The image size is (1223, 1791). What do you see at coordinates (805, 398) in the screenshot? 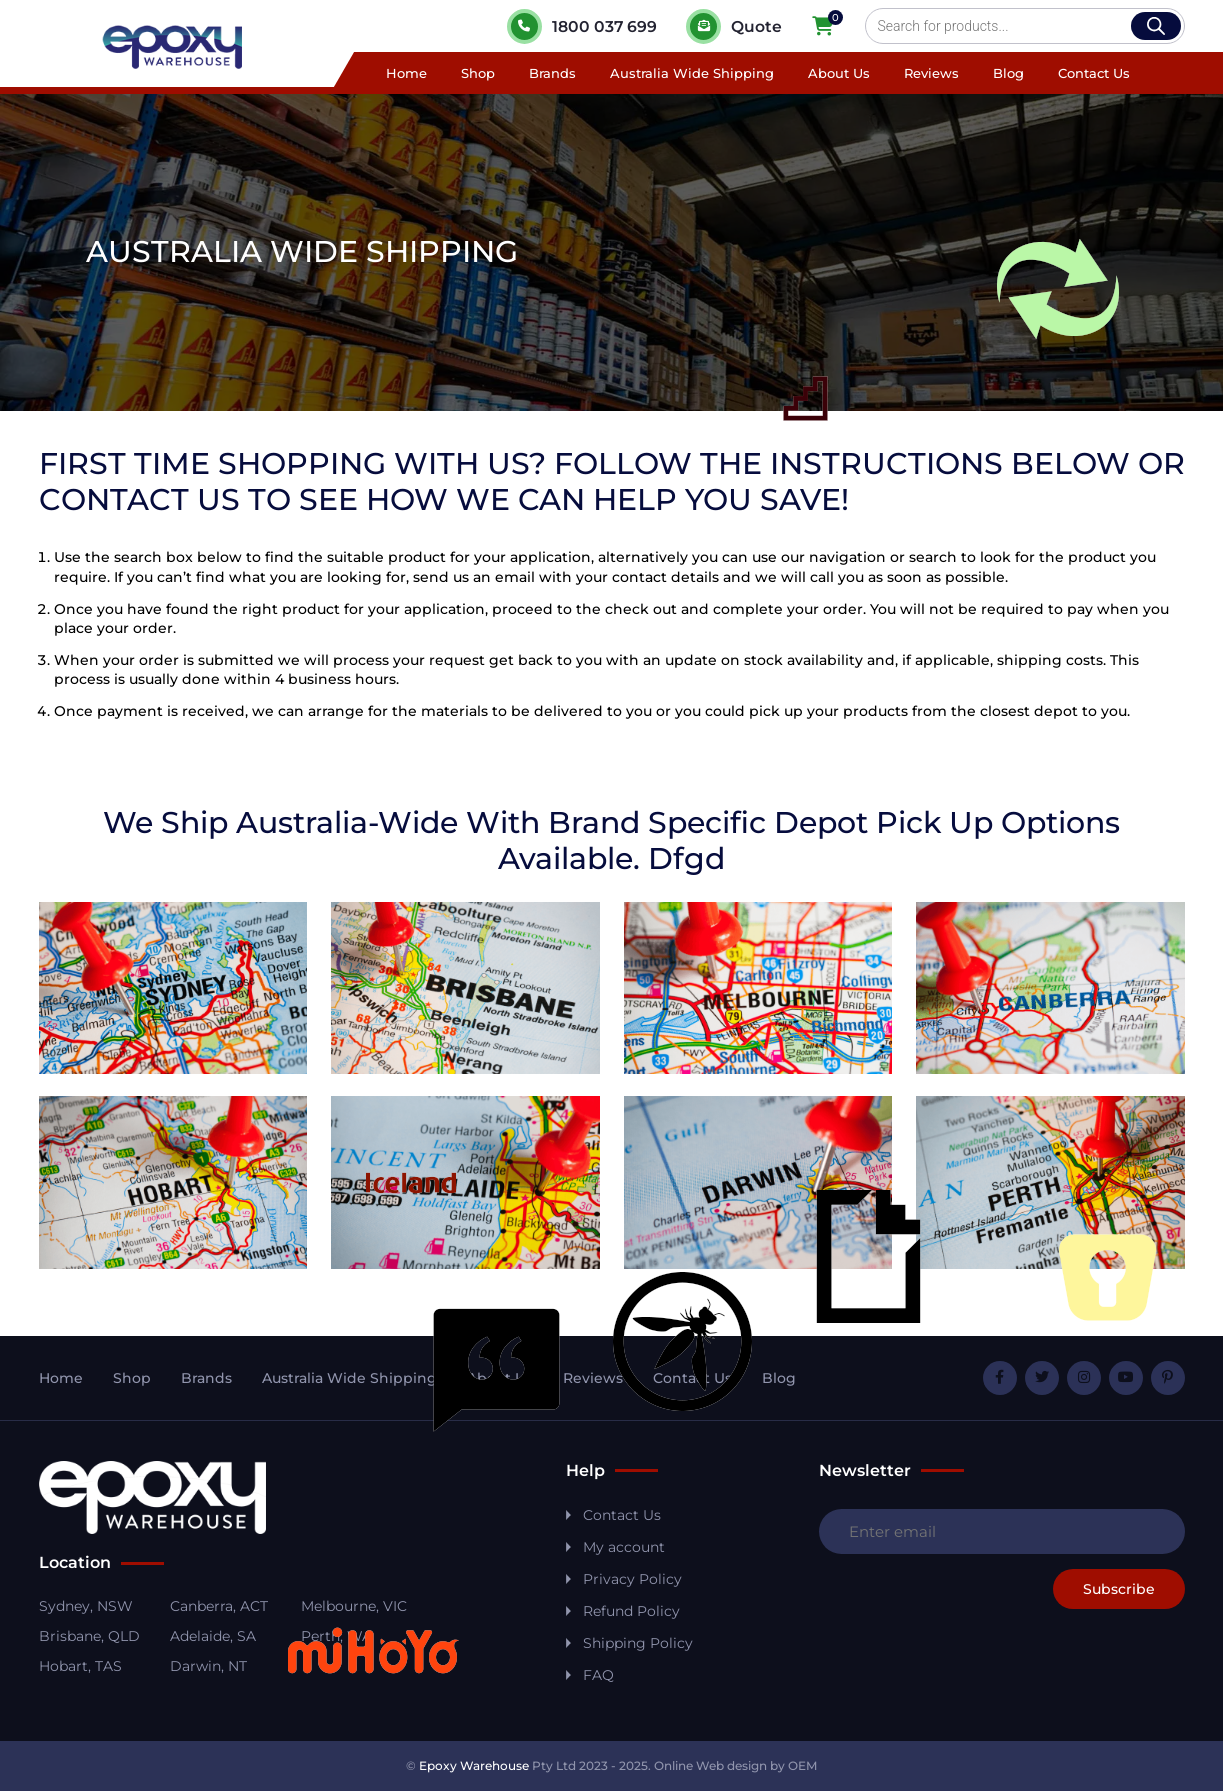
I see `indicates stairs or stairway access` at bounding box center [805, 398].